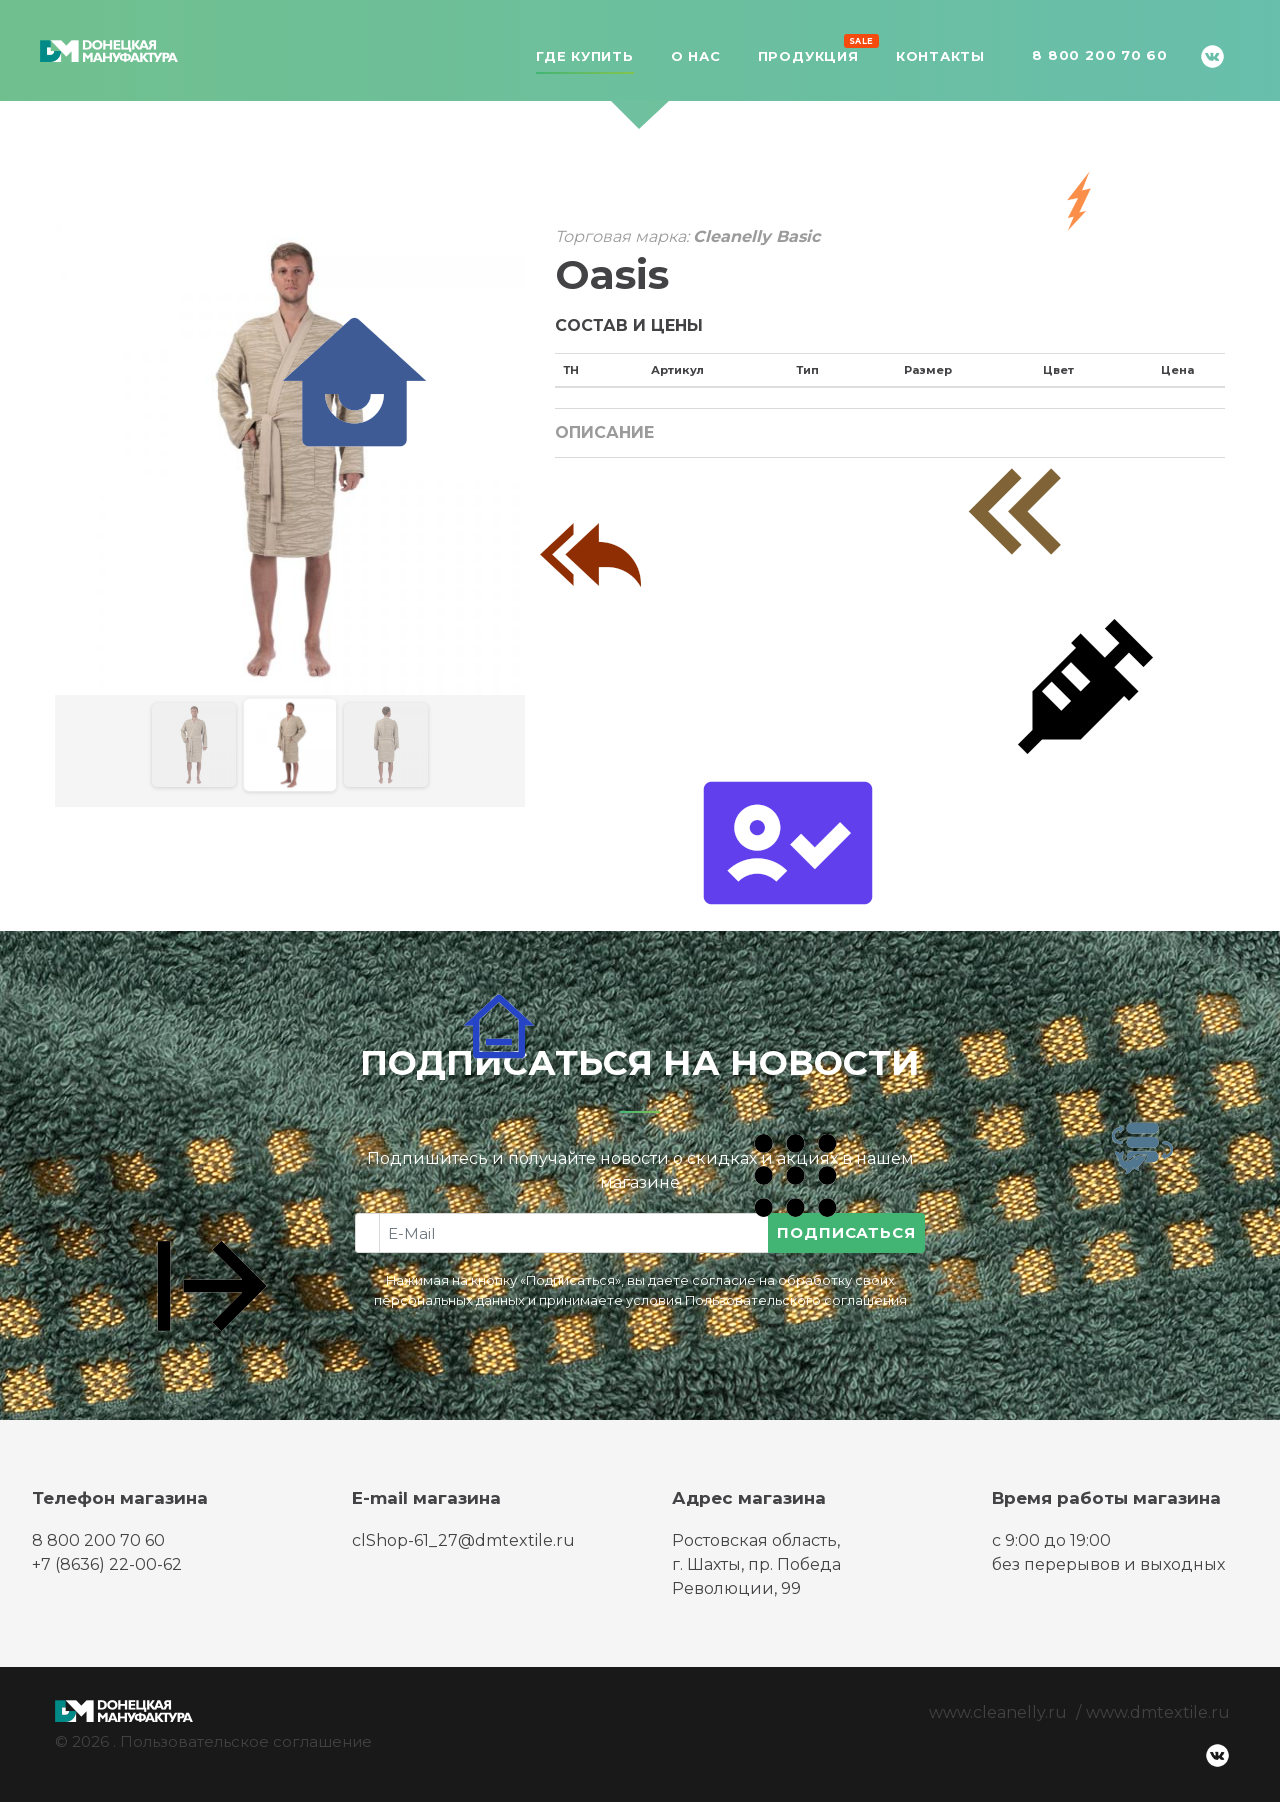 This screenshot has height=1802, width=1280. Describe the element at coordinates (795, 1175) in the screenshot. I see `ROS (Robot Operating System) branding or documentation` at that location.